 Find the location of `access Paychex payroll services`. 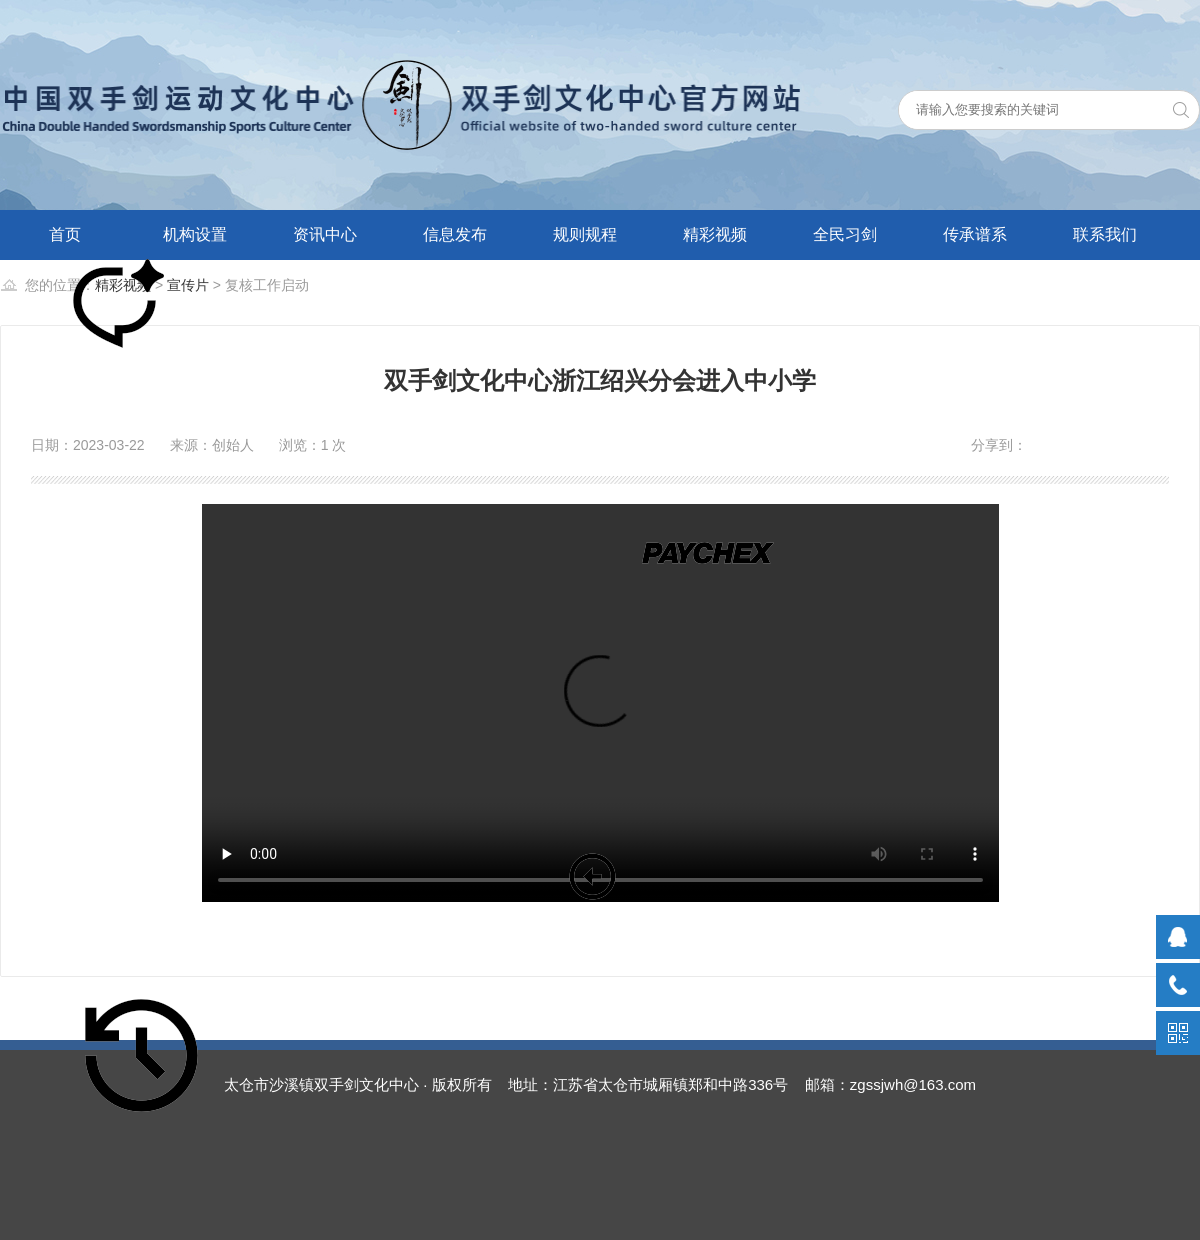

access Paychex payroll services is located at coordinates (708, 553).